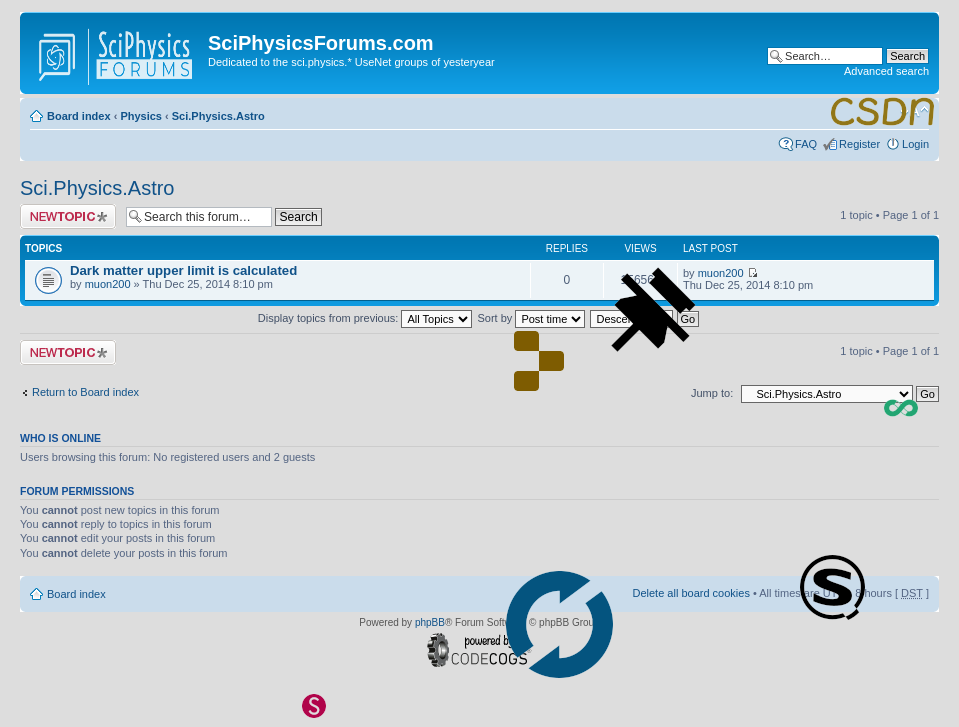 The width and height of the screenshot is (959, 727). I want to click on visit CSDN developer community, so click(882, 111).